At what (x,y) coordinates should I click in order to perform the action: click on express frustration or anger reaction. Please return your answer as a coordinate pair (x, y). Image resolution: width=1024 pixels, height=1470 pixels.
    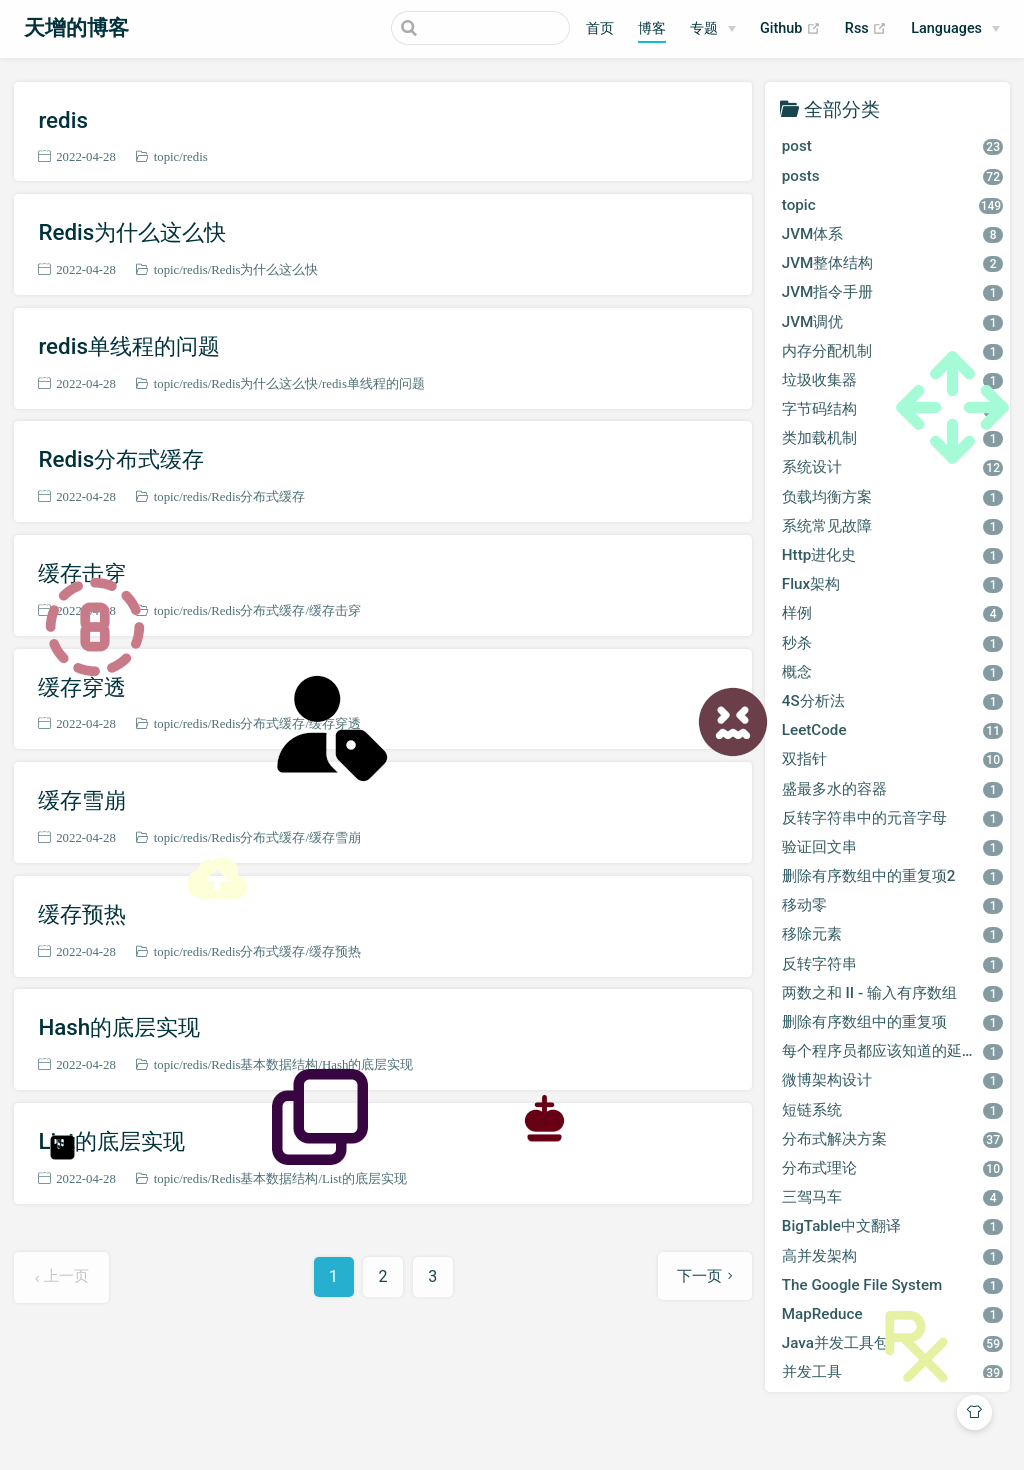
    Looking at the image, I should click on (733, 722).